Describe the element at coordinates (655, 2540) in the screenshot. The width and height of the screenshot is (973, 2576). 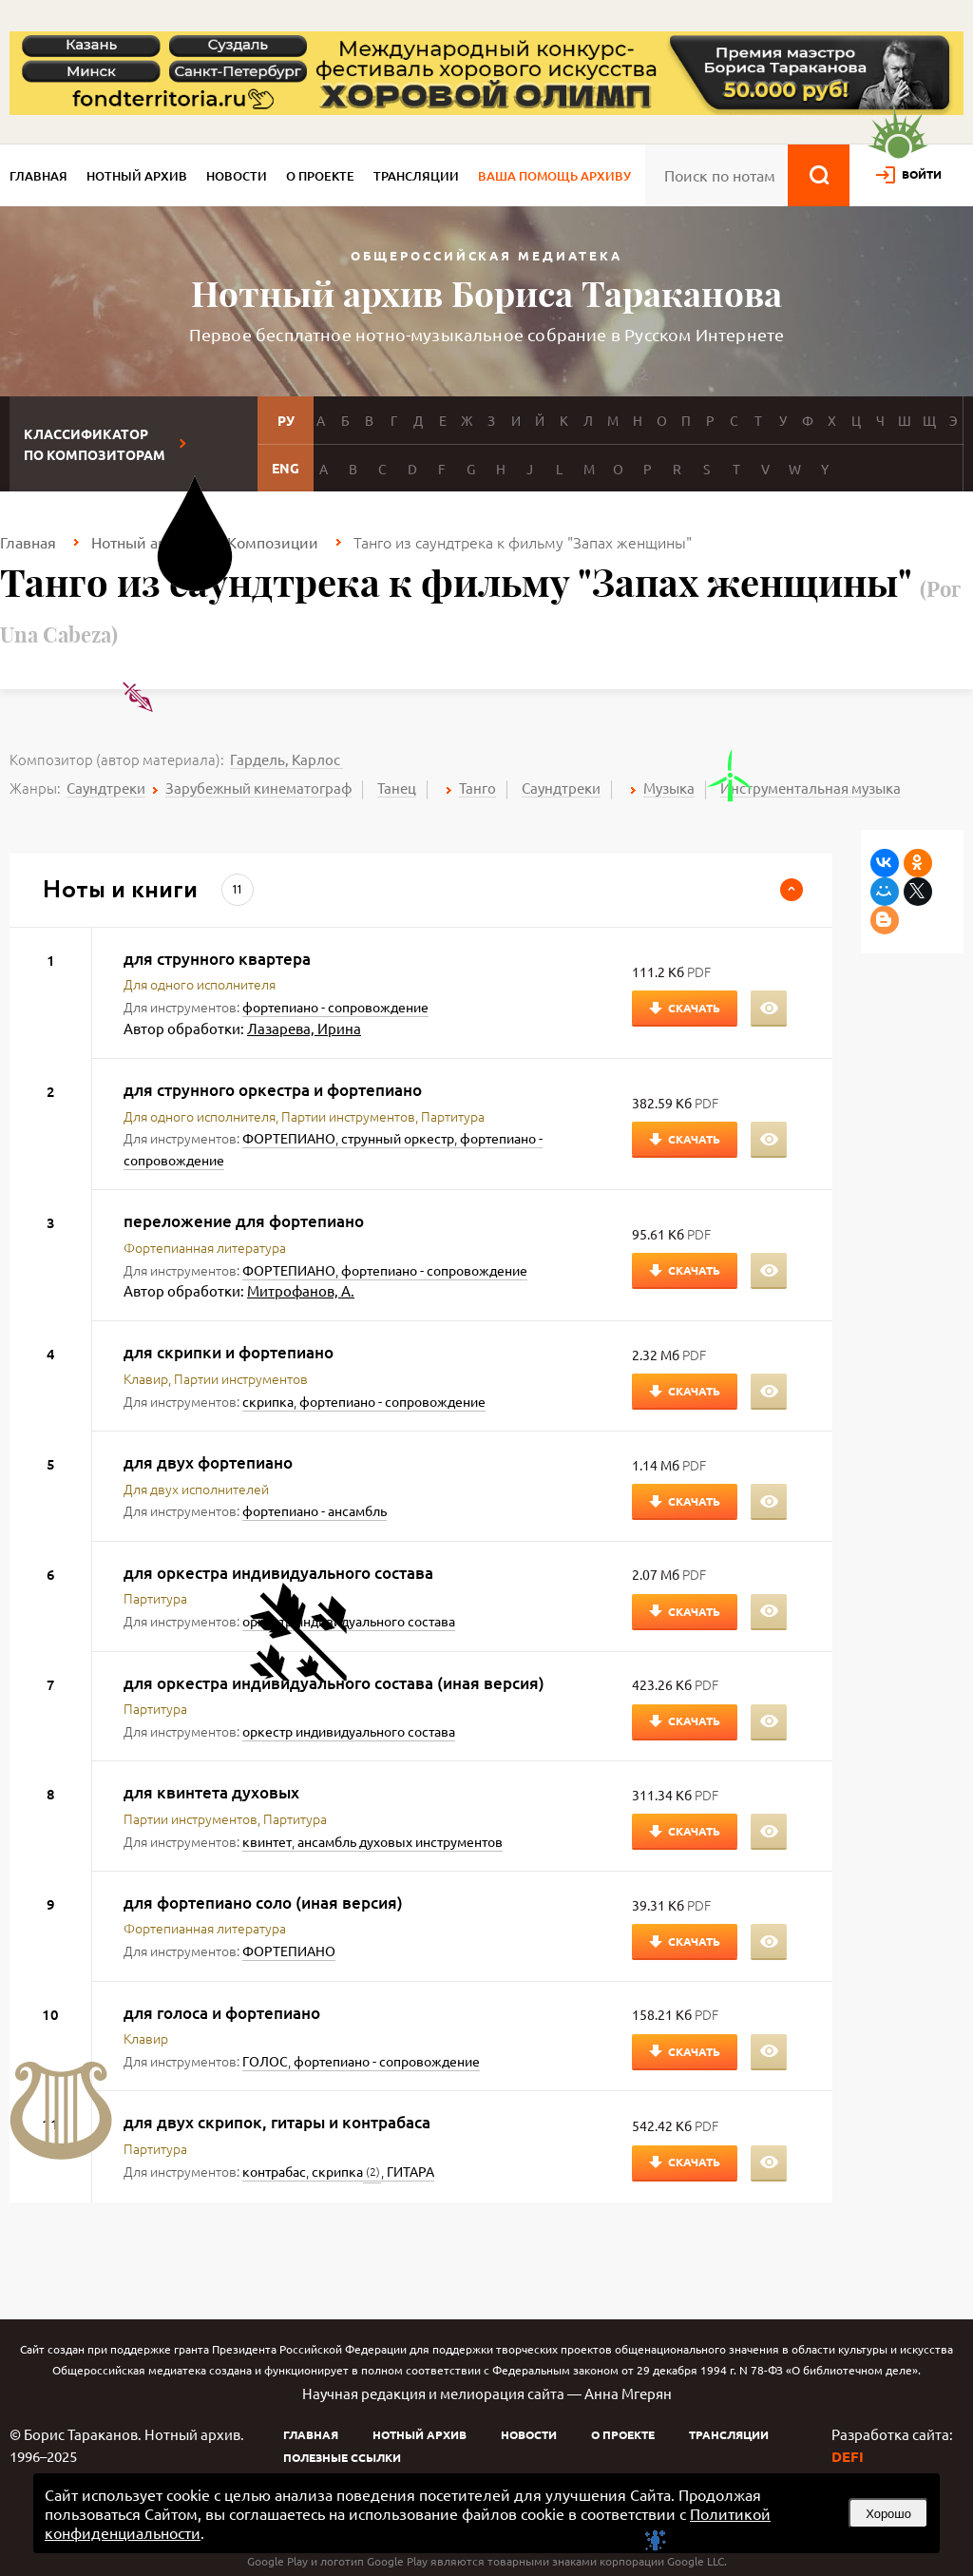
I see `activate healing ability or spell` at that location.